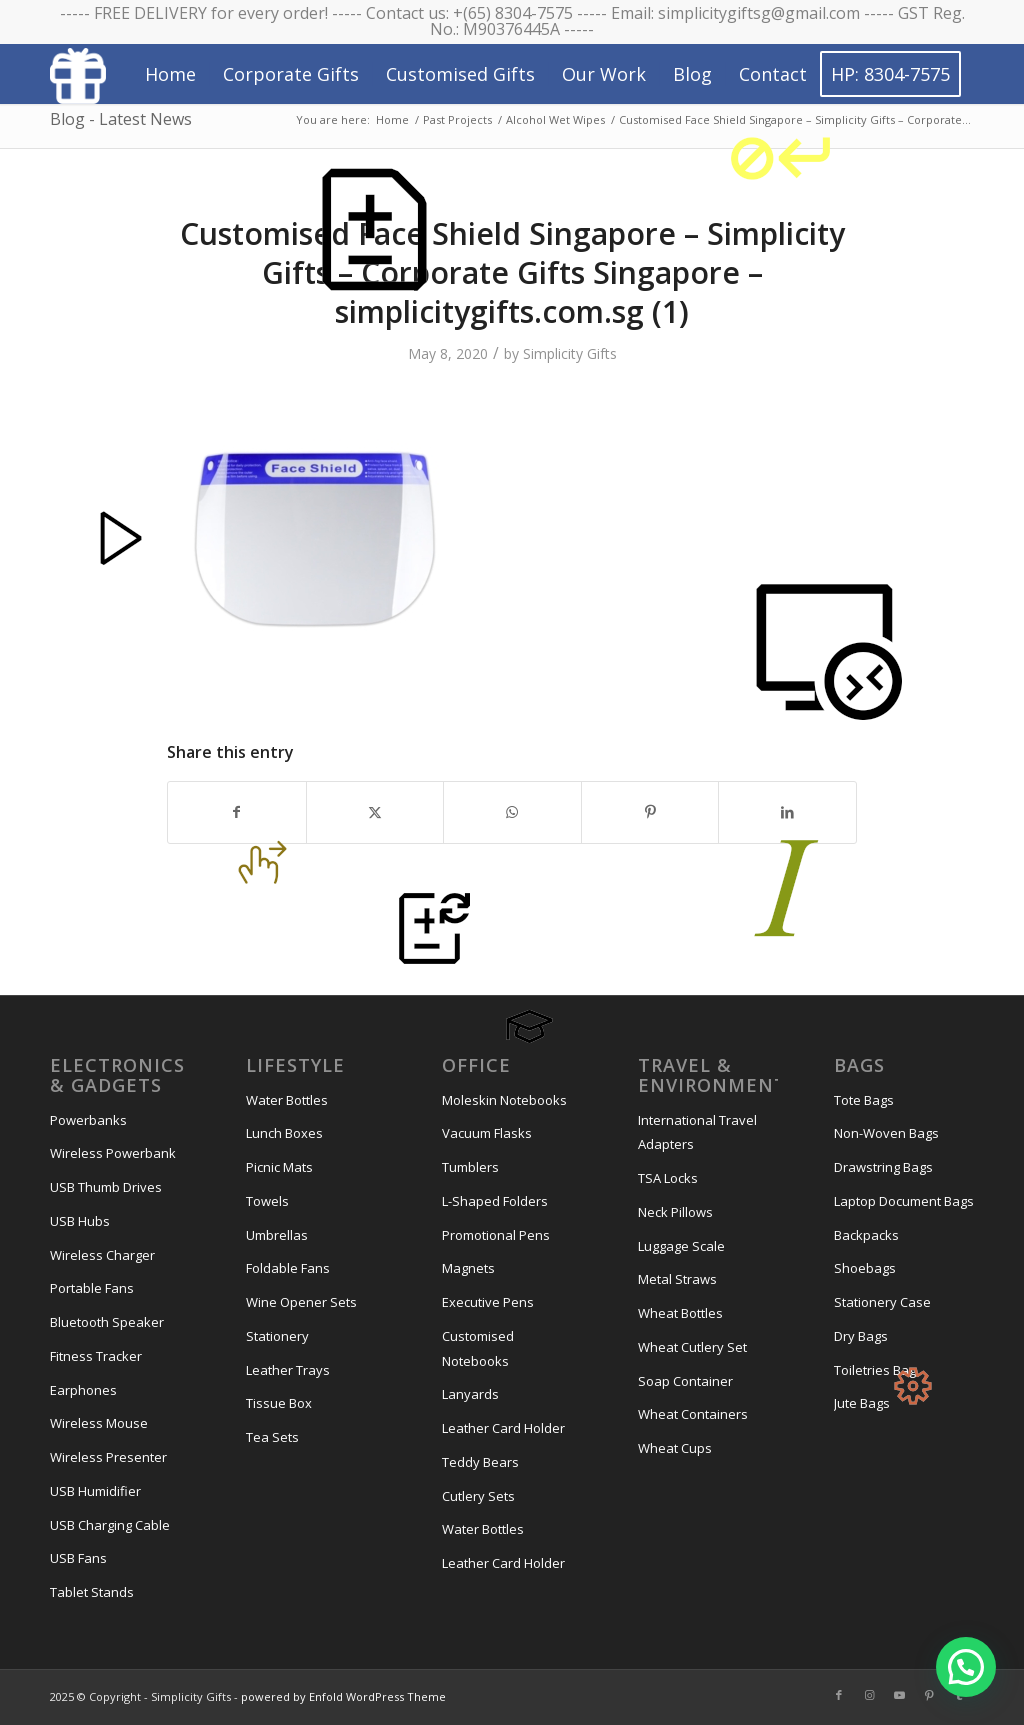 This screenshot has width=1024, height=1725. I want to click on start or resume playback, so click(121, 536).